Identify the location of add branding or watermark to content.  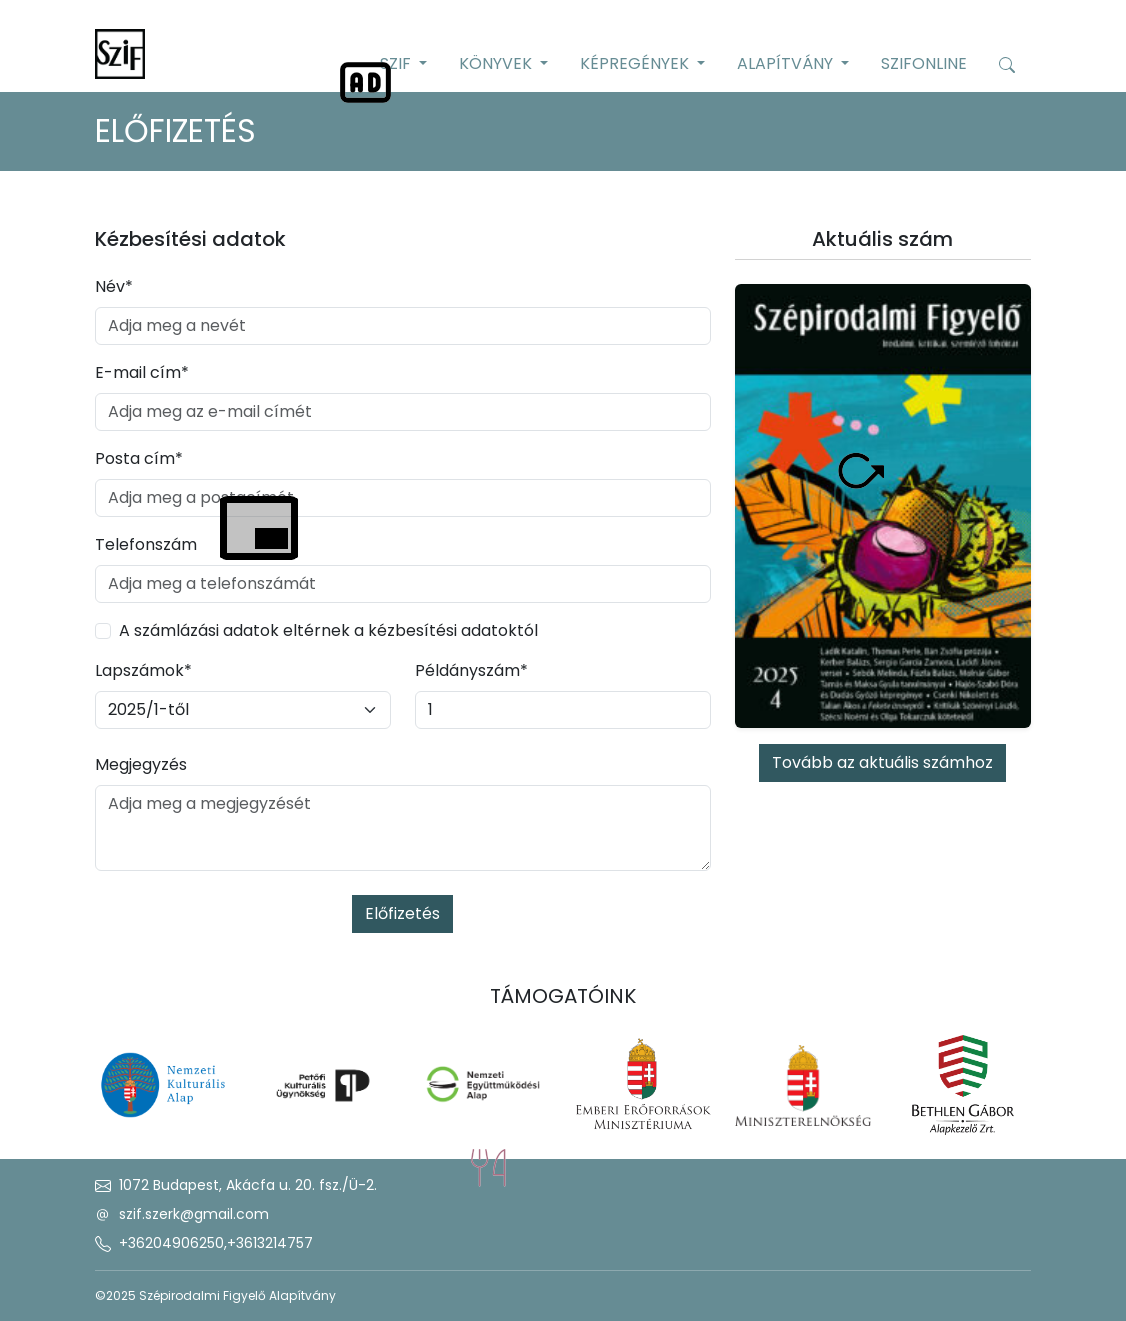
(259, 528).